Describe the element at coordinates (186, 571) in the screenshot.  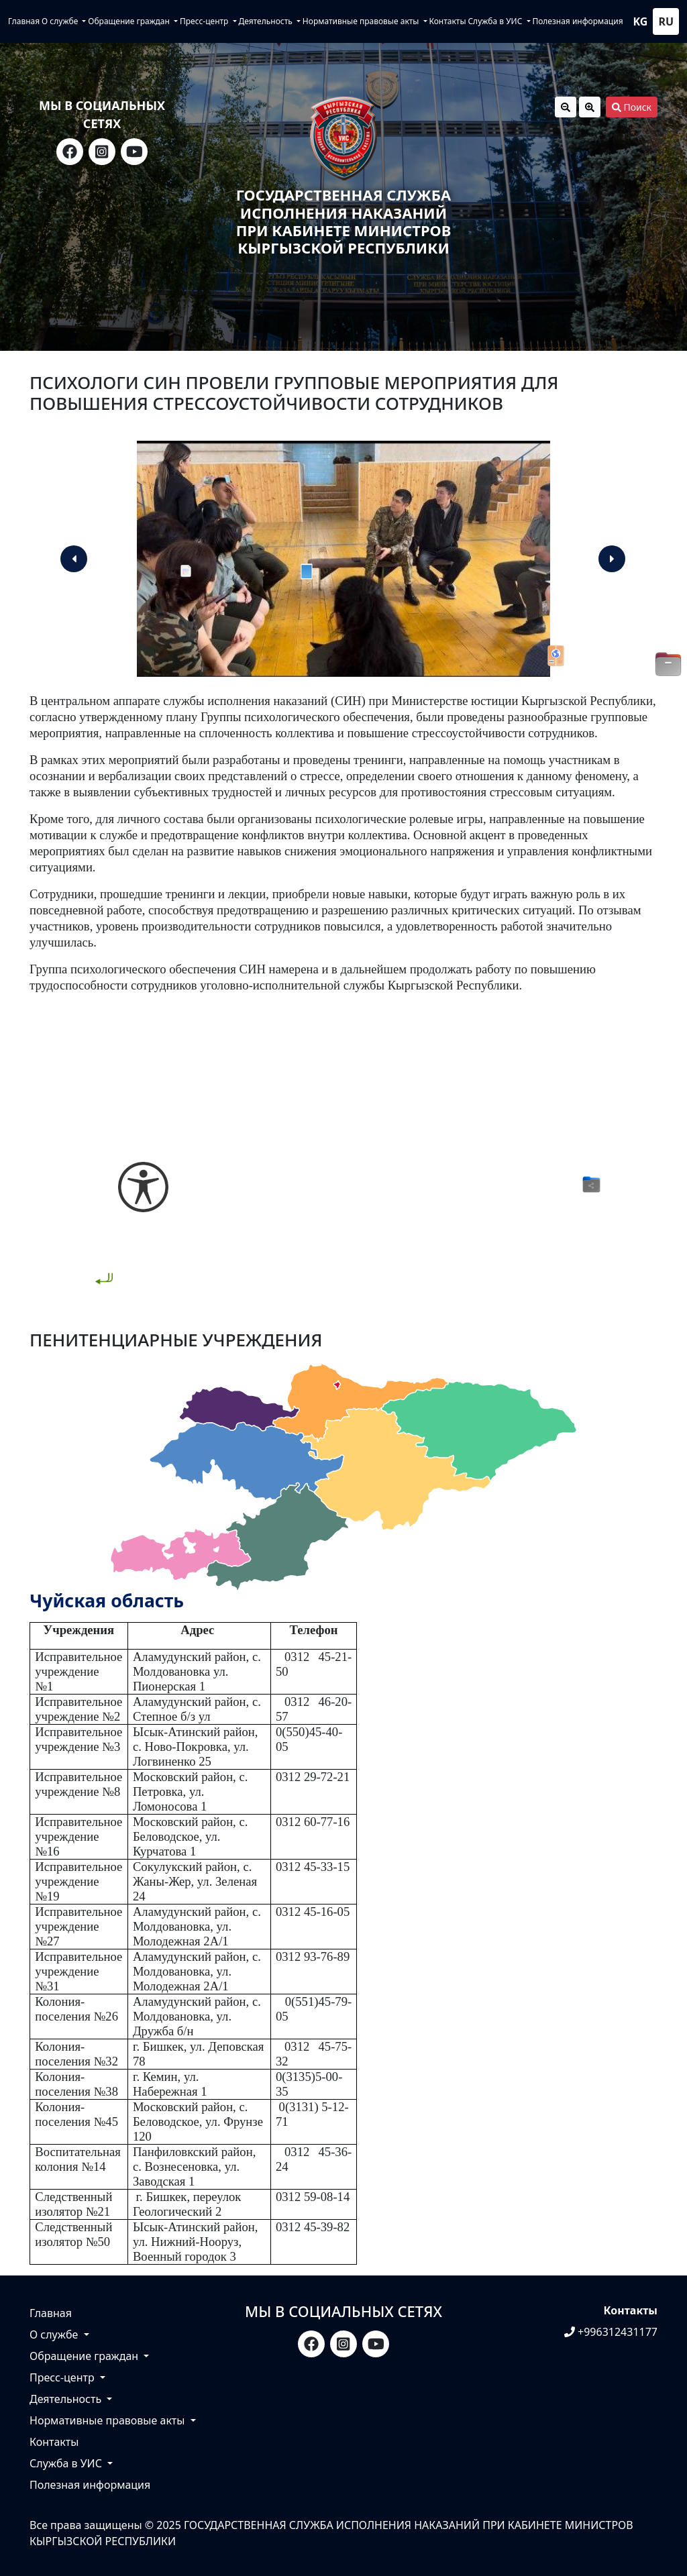
I see `access development tools and applications` at that location.